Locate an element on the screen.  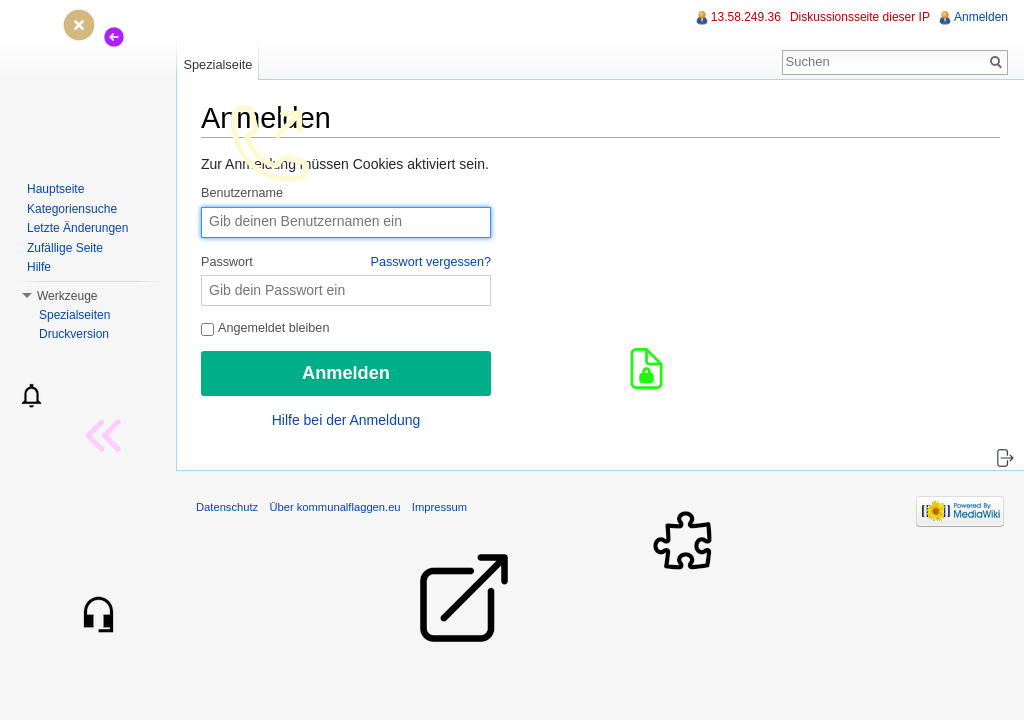
access plugins or extensions is located at coordinates (683, 541).